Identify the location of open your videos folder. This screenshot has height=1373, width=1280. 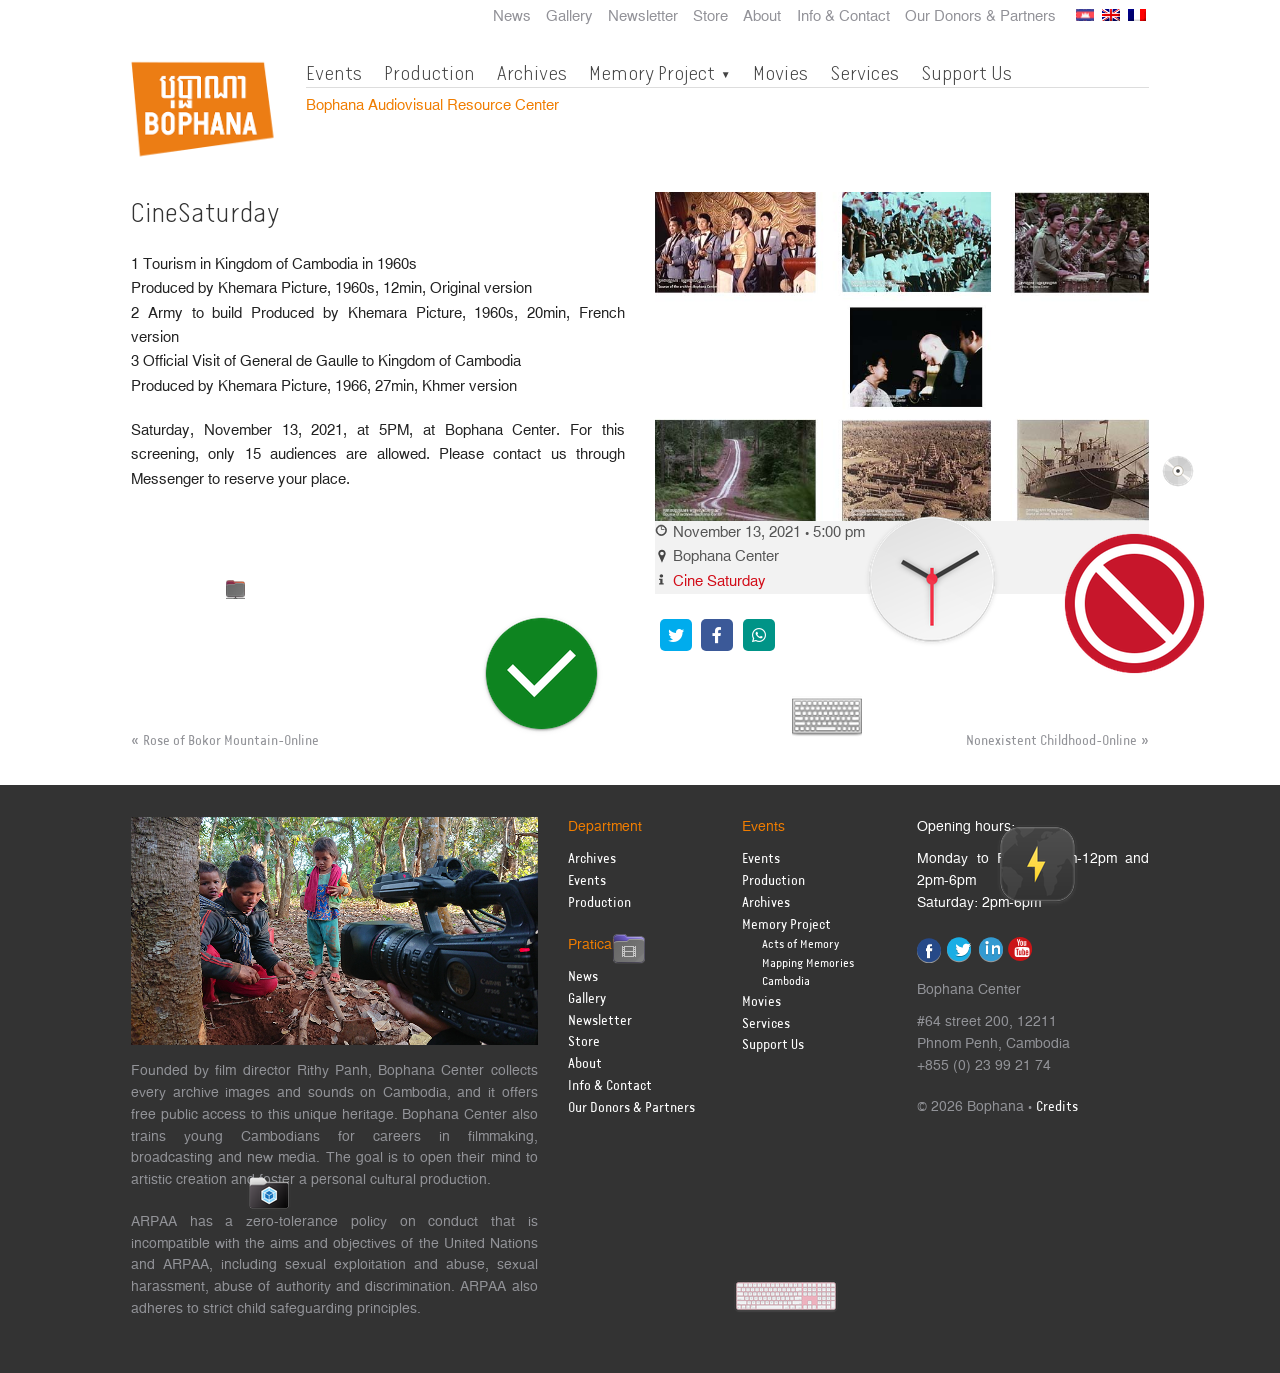
(629, 948).